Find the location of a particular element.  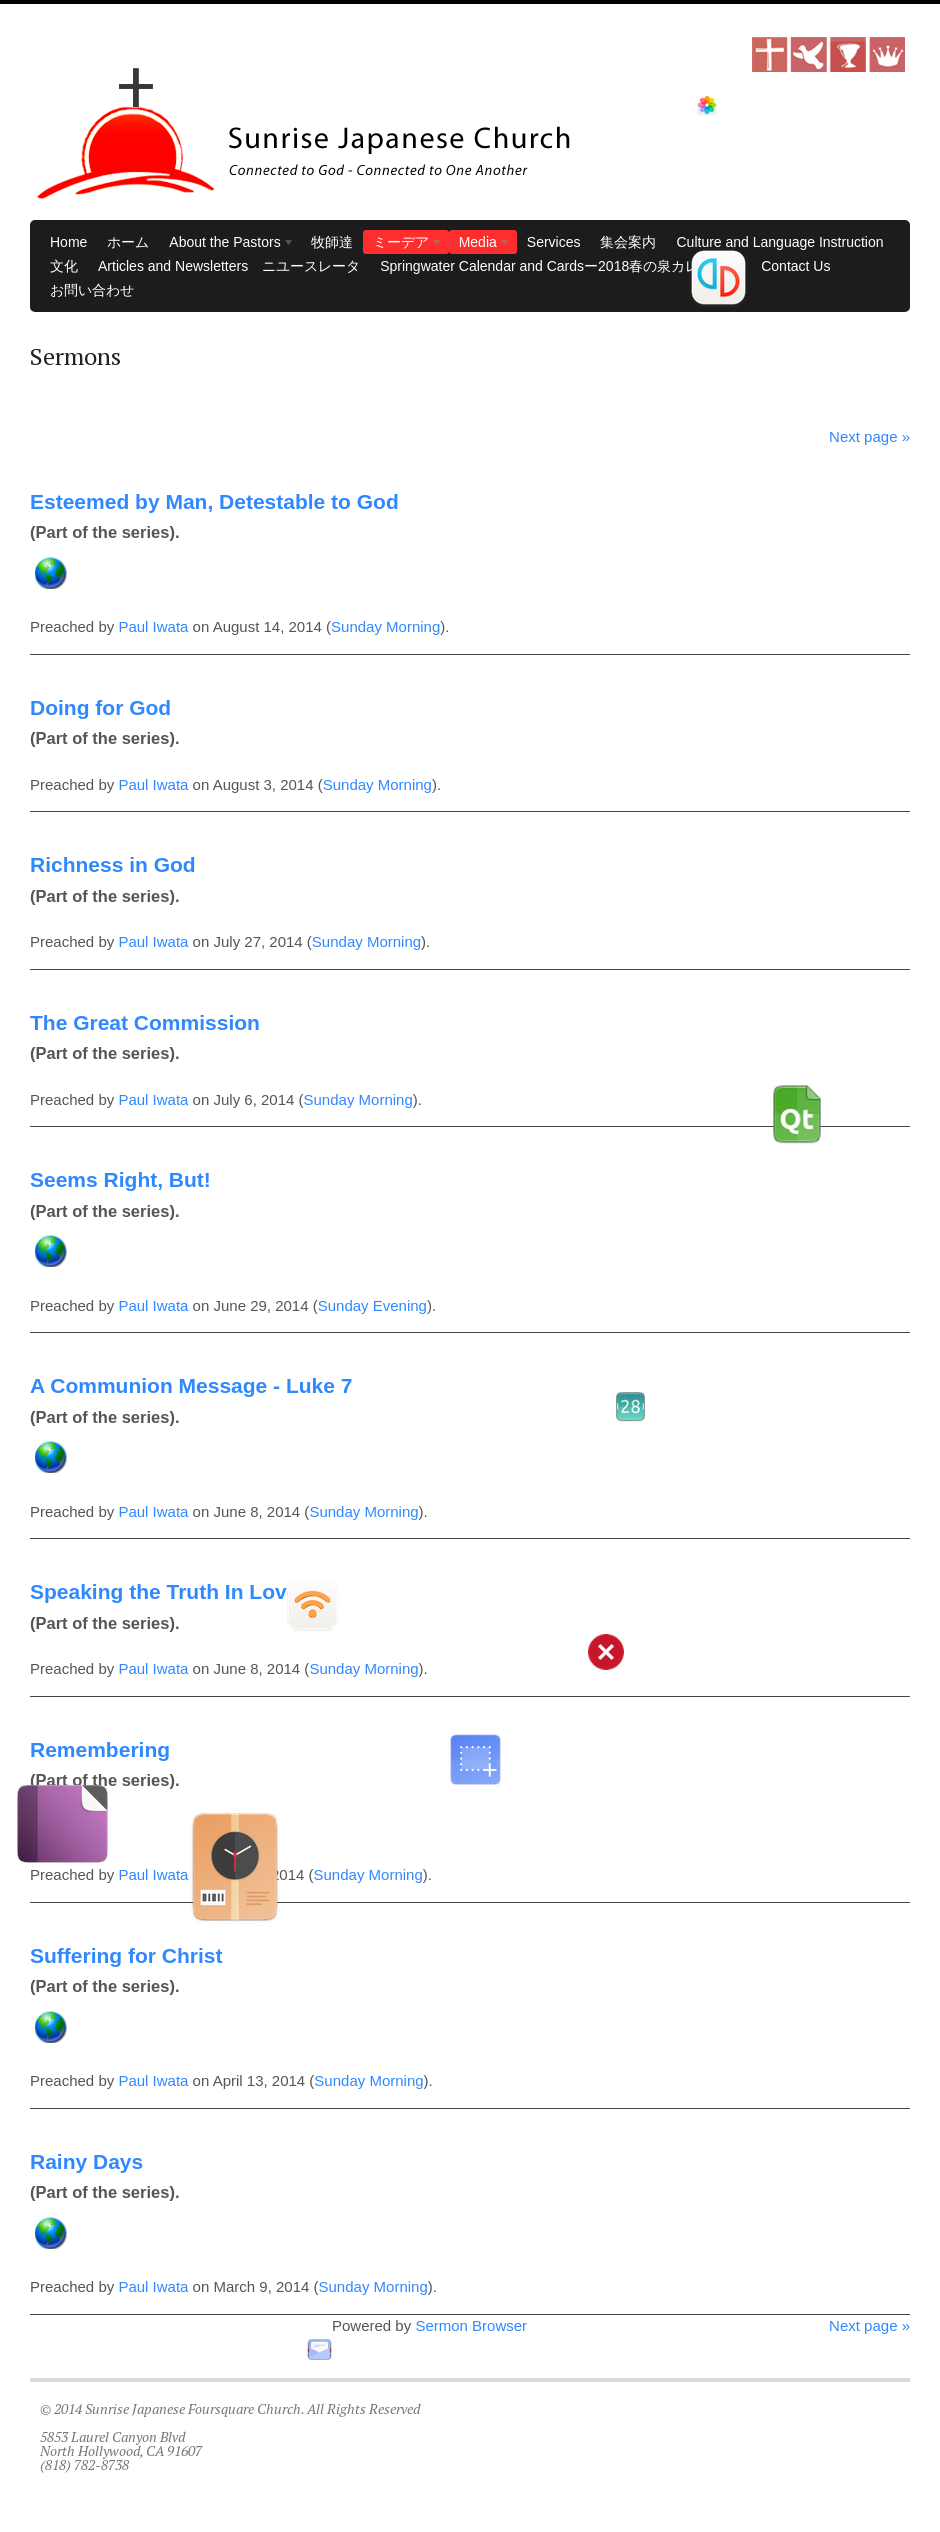

launch yuzu nintendo switch emulator is located at coordinates (718, 277).